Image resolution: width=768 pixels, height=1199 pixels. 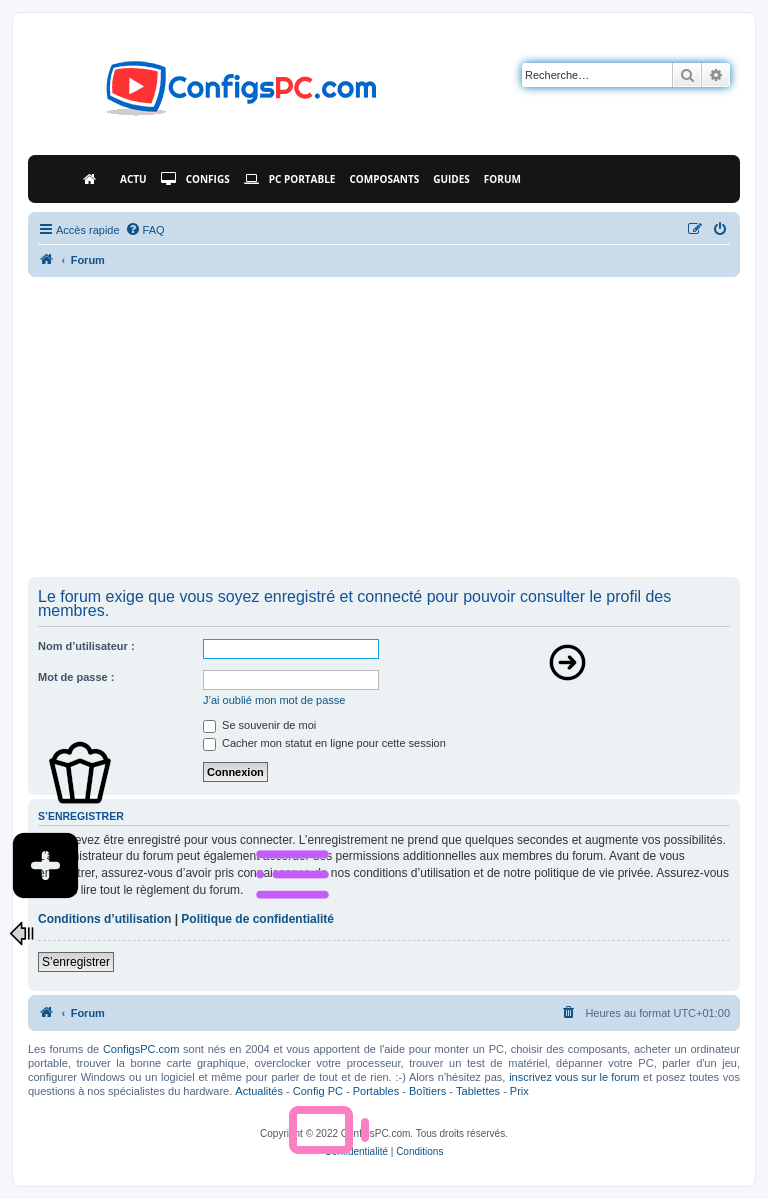 What do you see at coordinates (80, 775) in the screenshot?
I see `access movies or entertainment section` at bounding box center [80, 775].